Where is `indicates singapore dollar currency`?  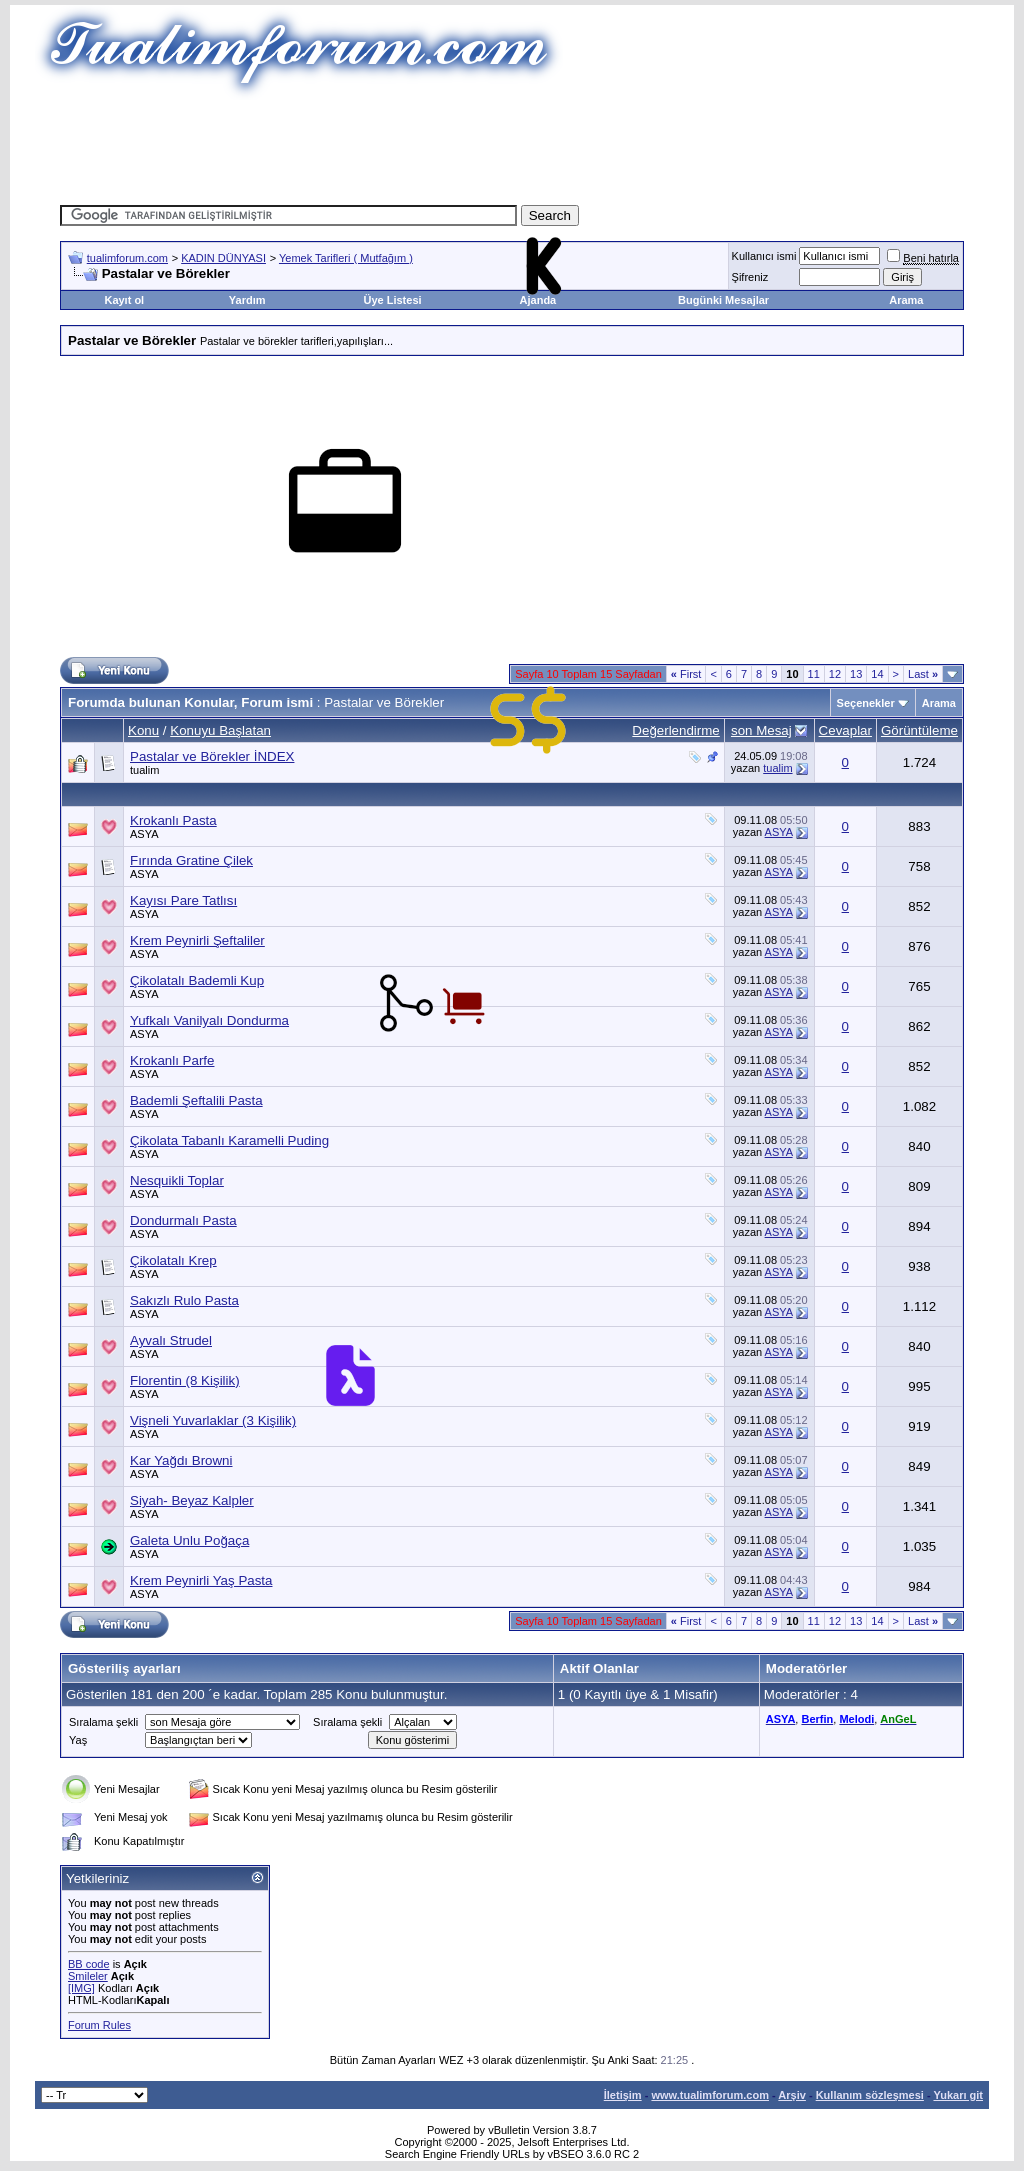
indicates singapore dollar currency is located at coordinates (528, 720).